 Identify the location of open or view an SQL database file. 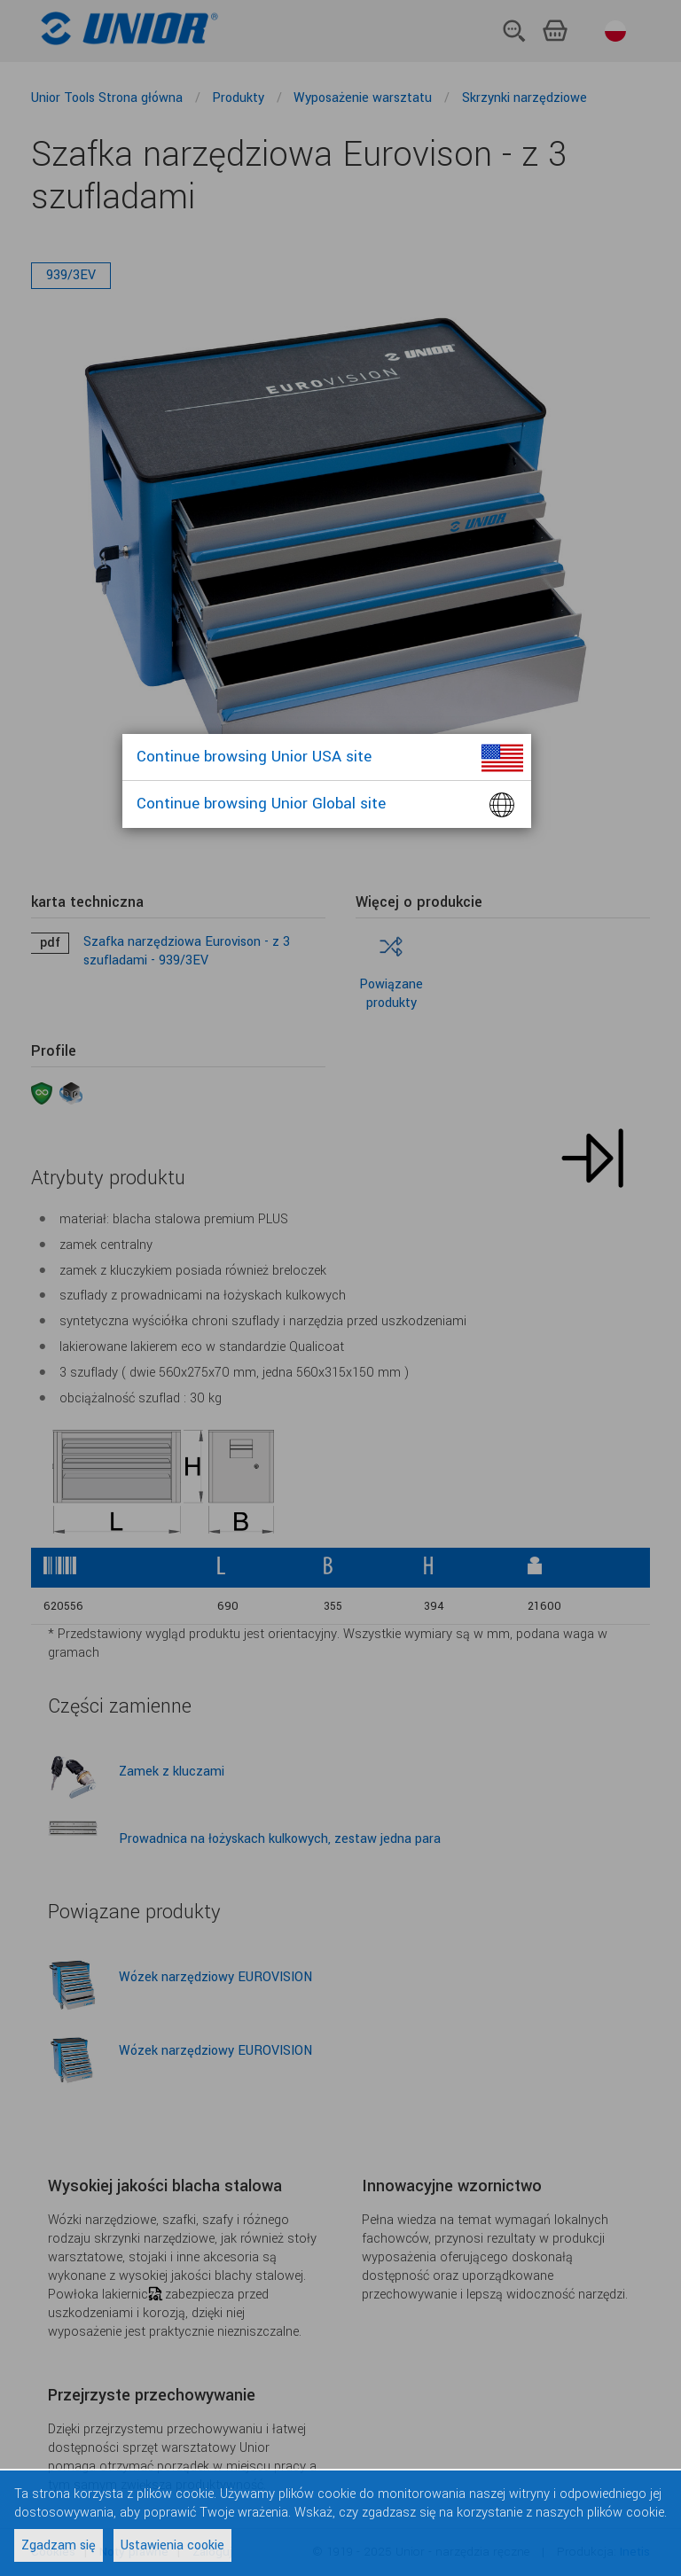
(155, 2294).